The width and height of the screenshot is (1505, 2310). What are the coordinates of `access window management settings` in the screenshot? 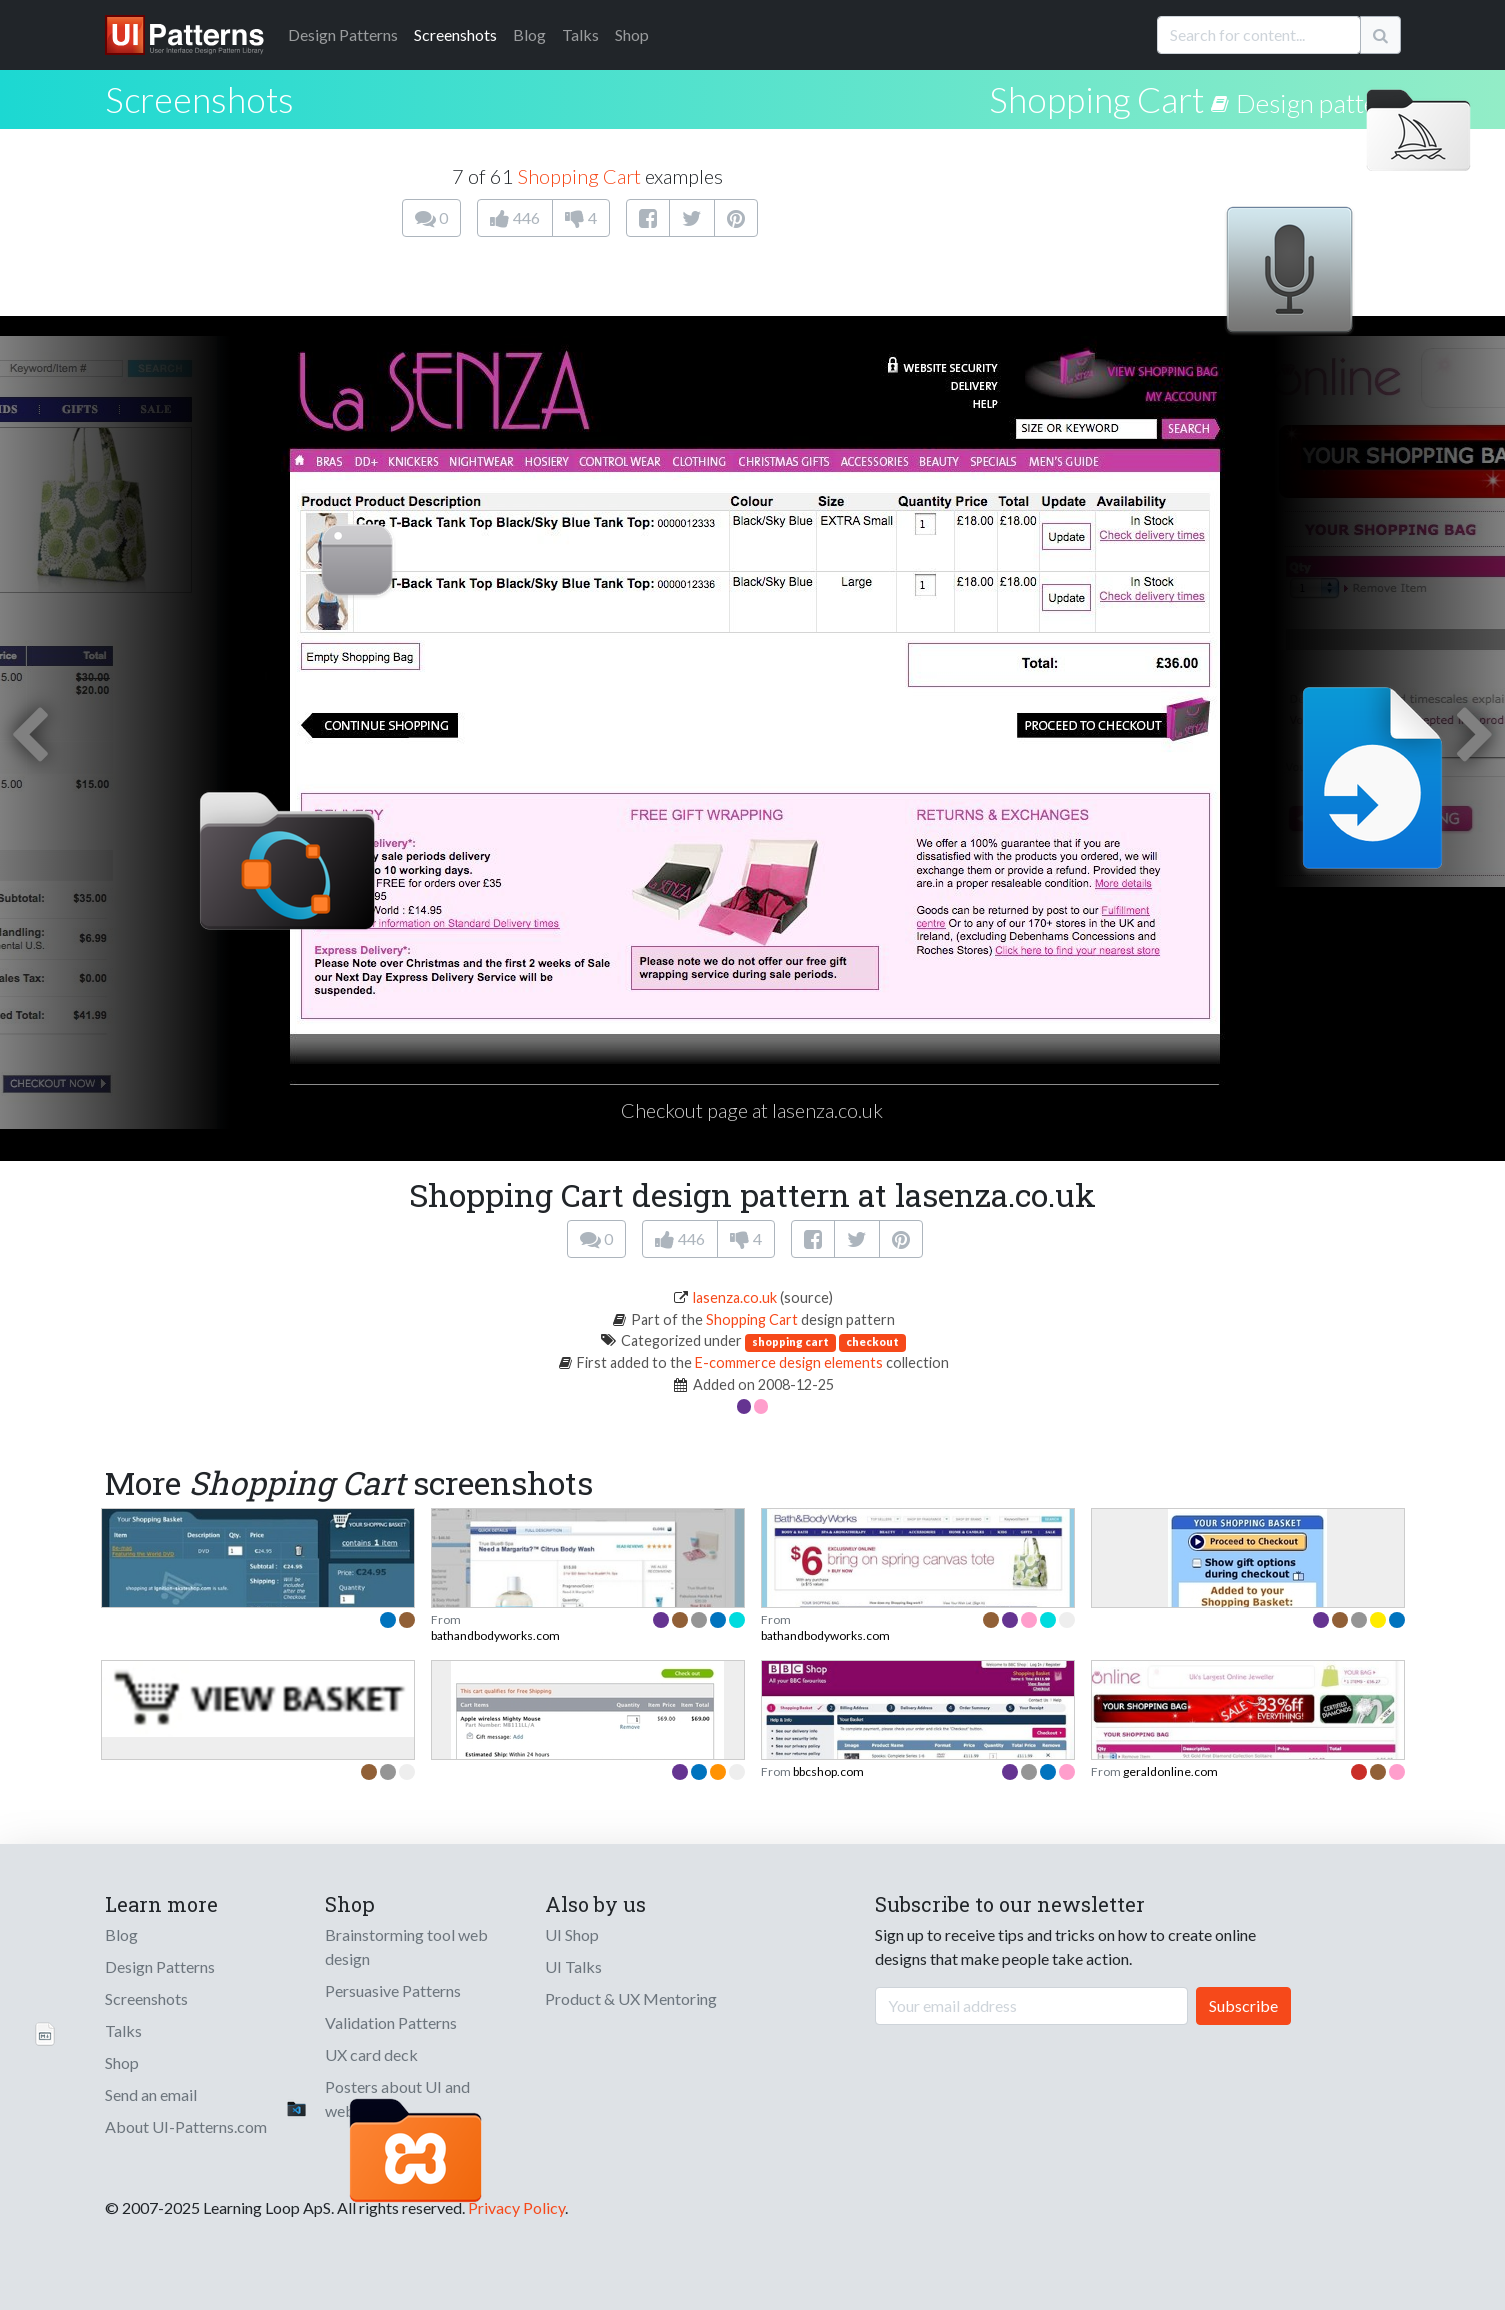 It's located at (357, 561).